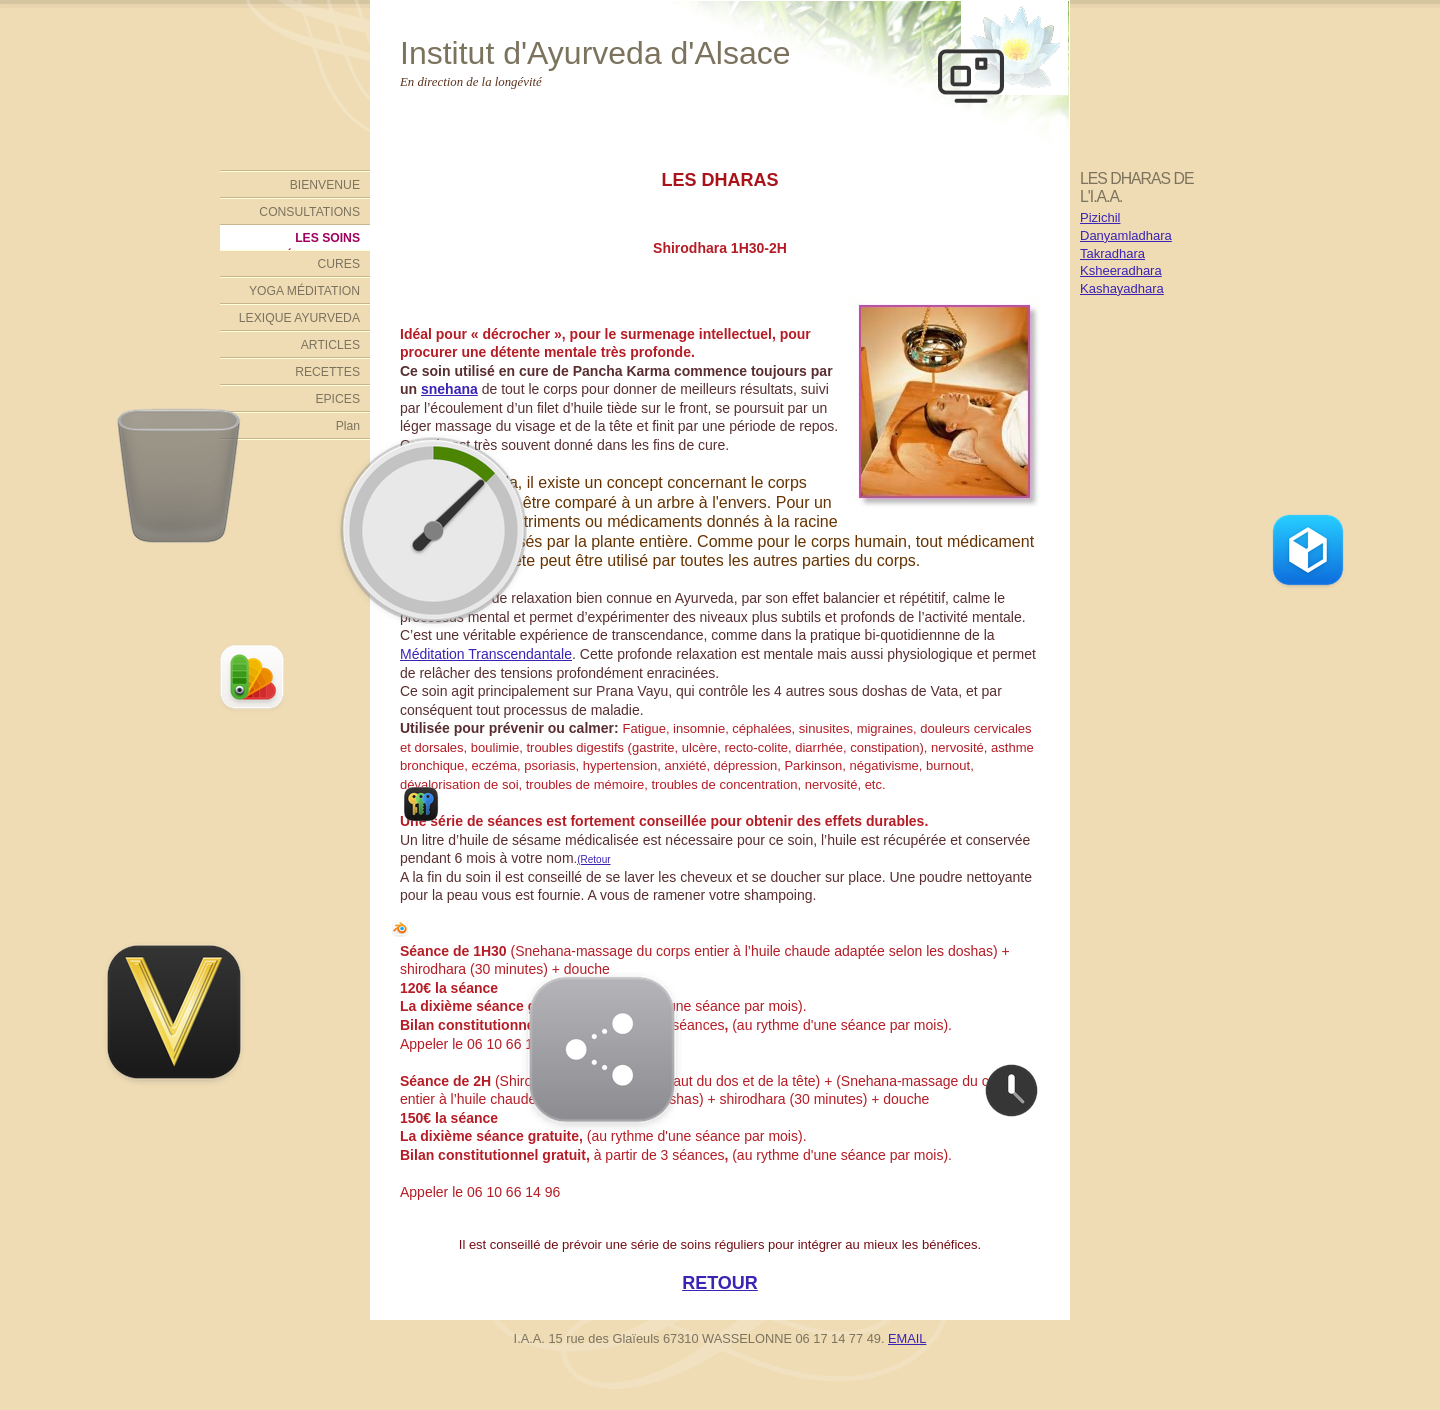 This screenshot has height=1410, width=1440. I want to click on indicates urgent or time-sensitive status, so click(1011, 1090).